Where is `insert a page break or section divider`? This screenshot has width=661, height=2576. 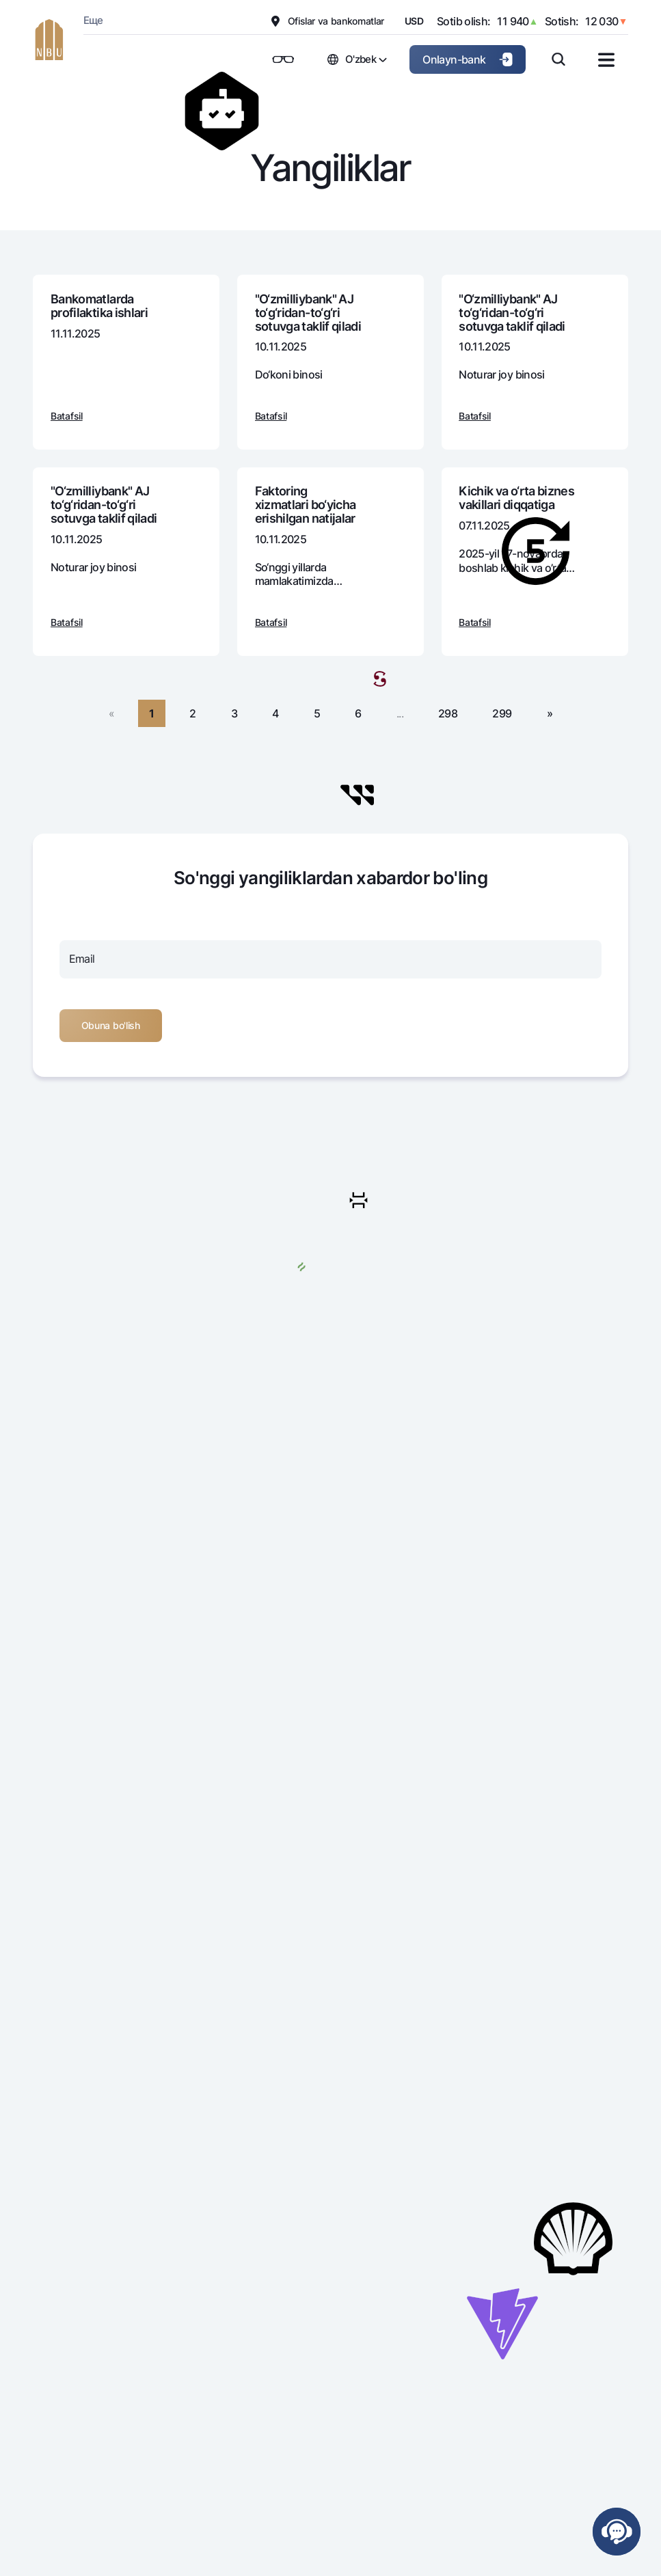
insert a page break or section divider is located at coordinates (358, 1200).